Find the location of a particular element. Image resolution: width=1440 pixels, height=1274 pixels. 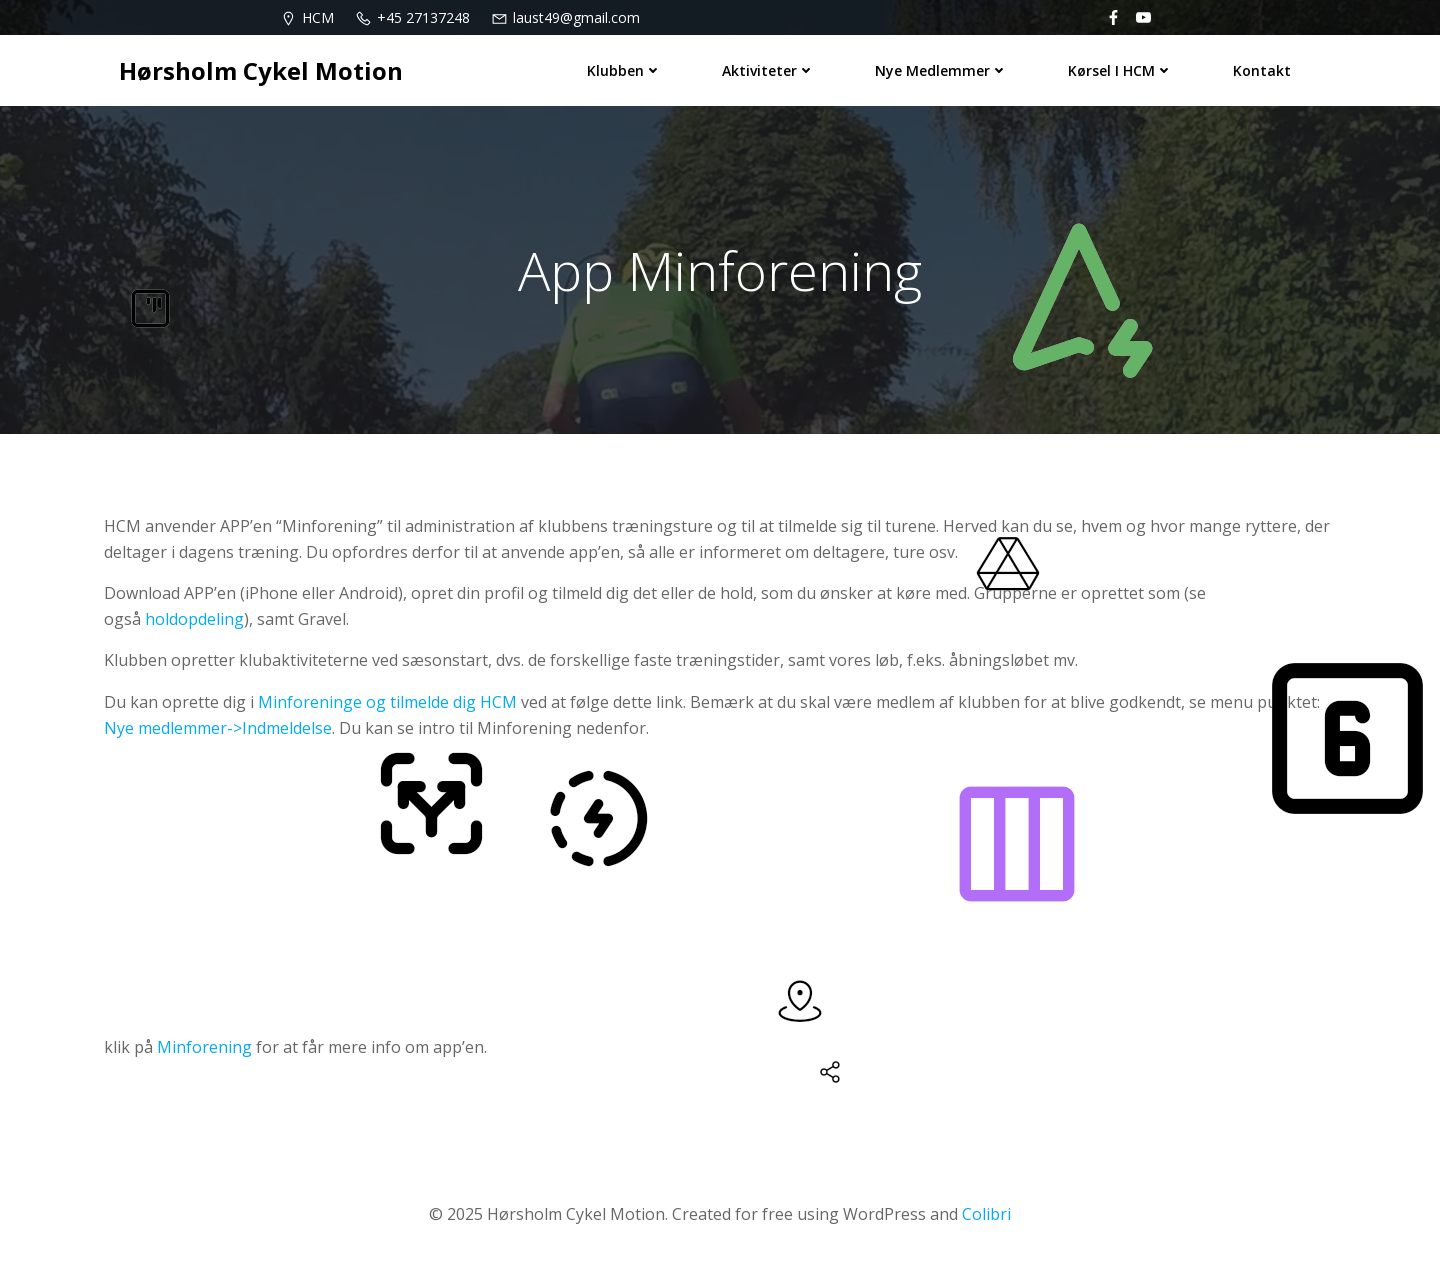

quick navigation or fast route option is located at coordinates (1079, 297).